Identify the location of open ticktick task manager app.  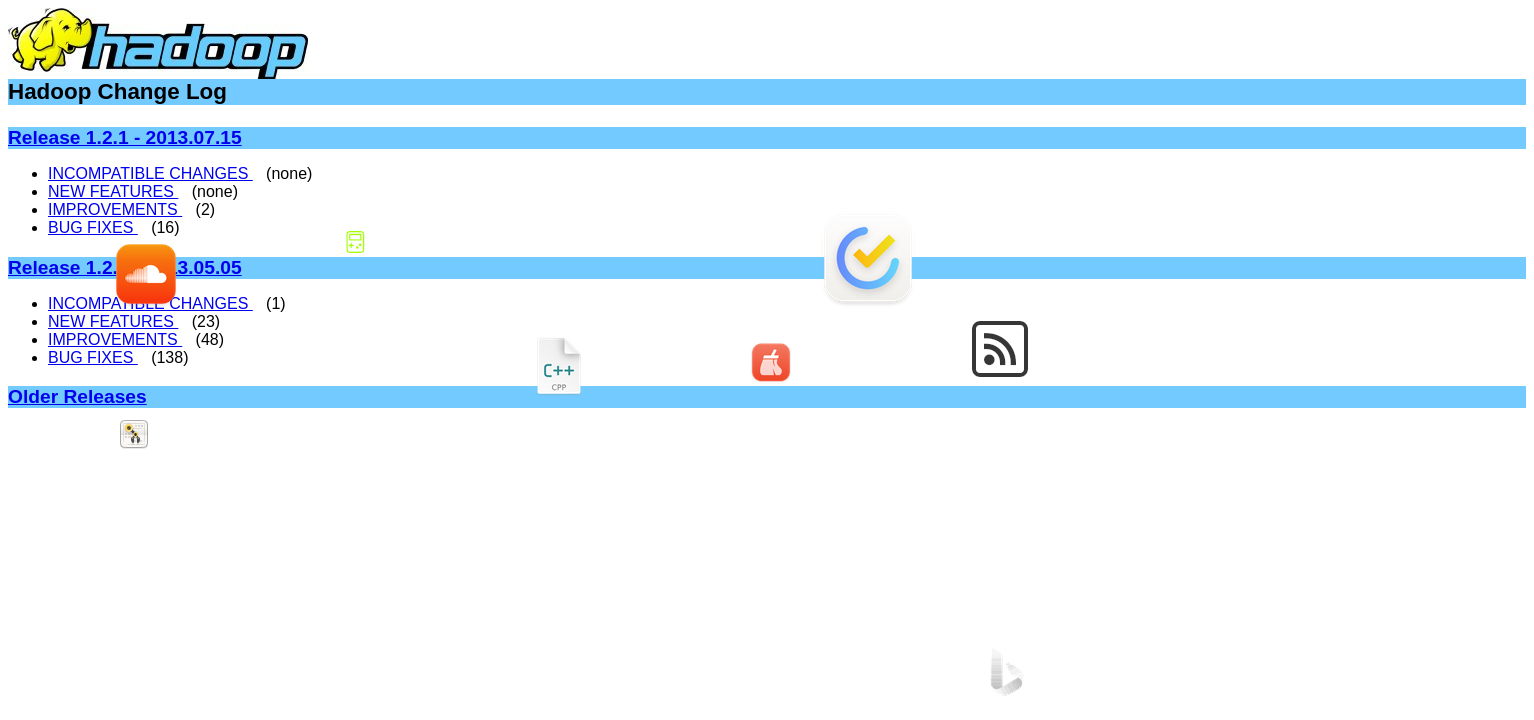
(868, 258).